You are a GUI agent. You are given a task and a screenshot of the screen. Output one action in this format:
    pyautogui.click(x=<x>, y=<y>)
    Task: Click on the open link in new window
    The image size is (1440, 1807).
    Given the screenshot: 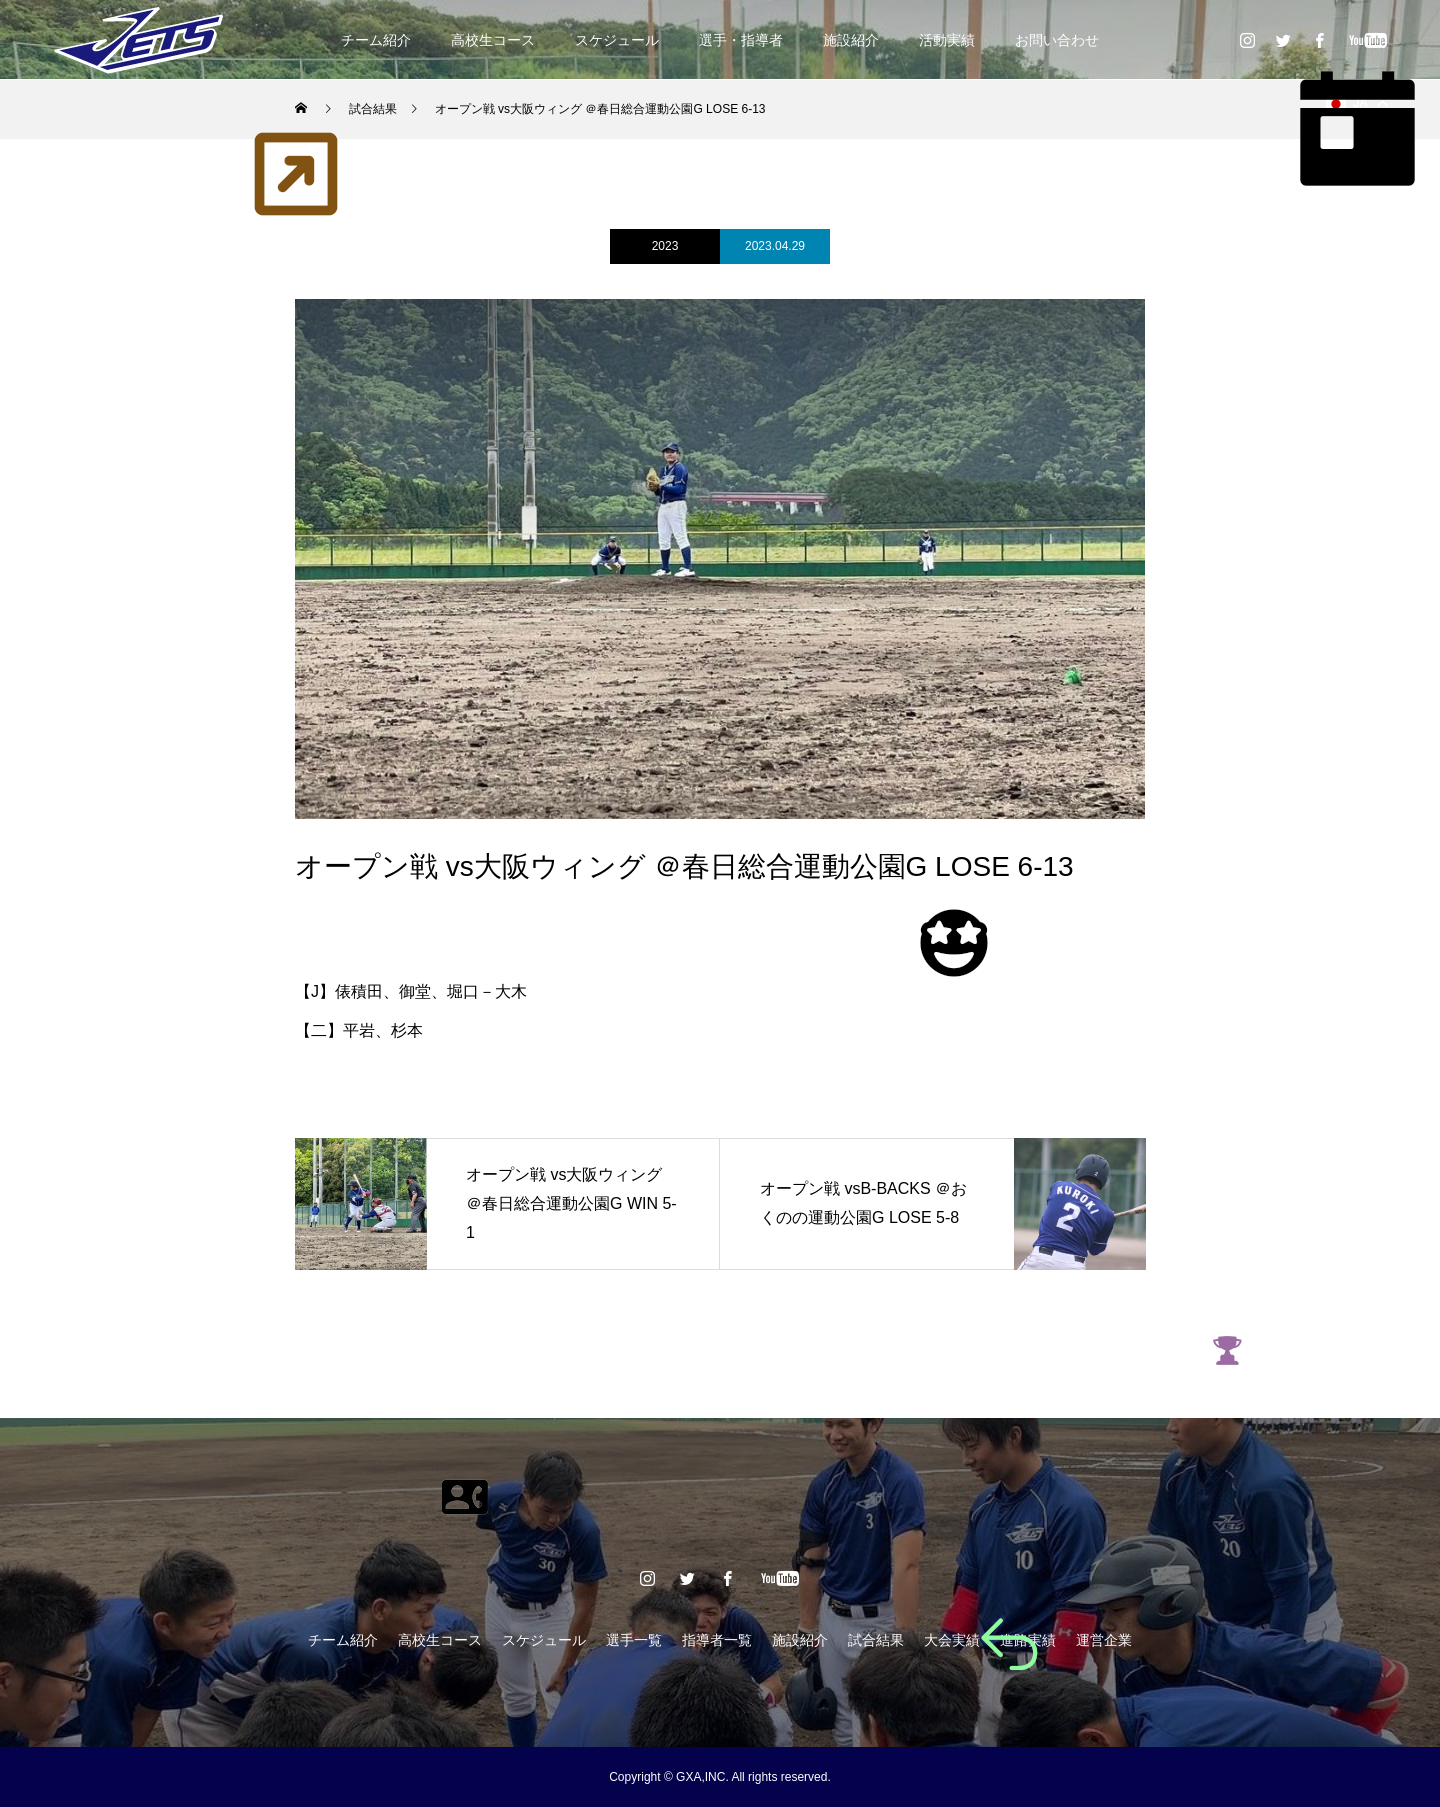 What is the action you would take?
    pyautogui.click(x=296, y=174)
    